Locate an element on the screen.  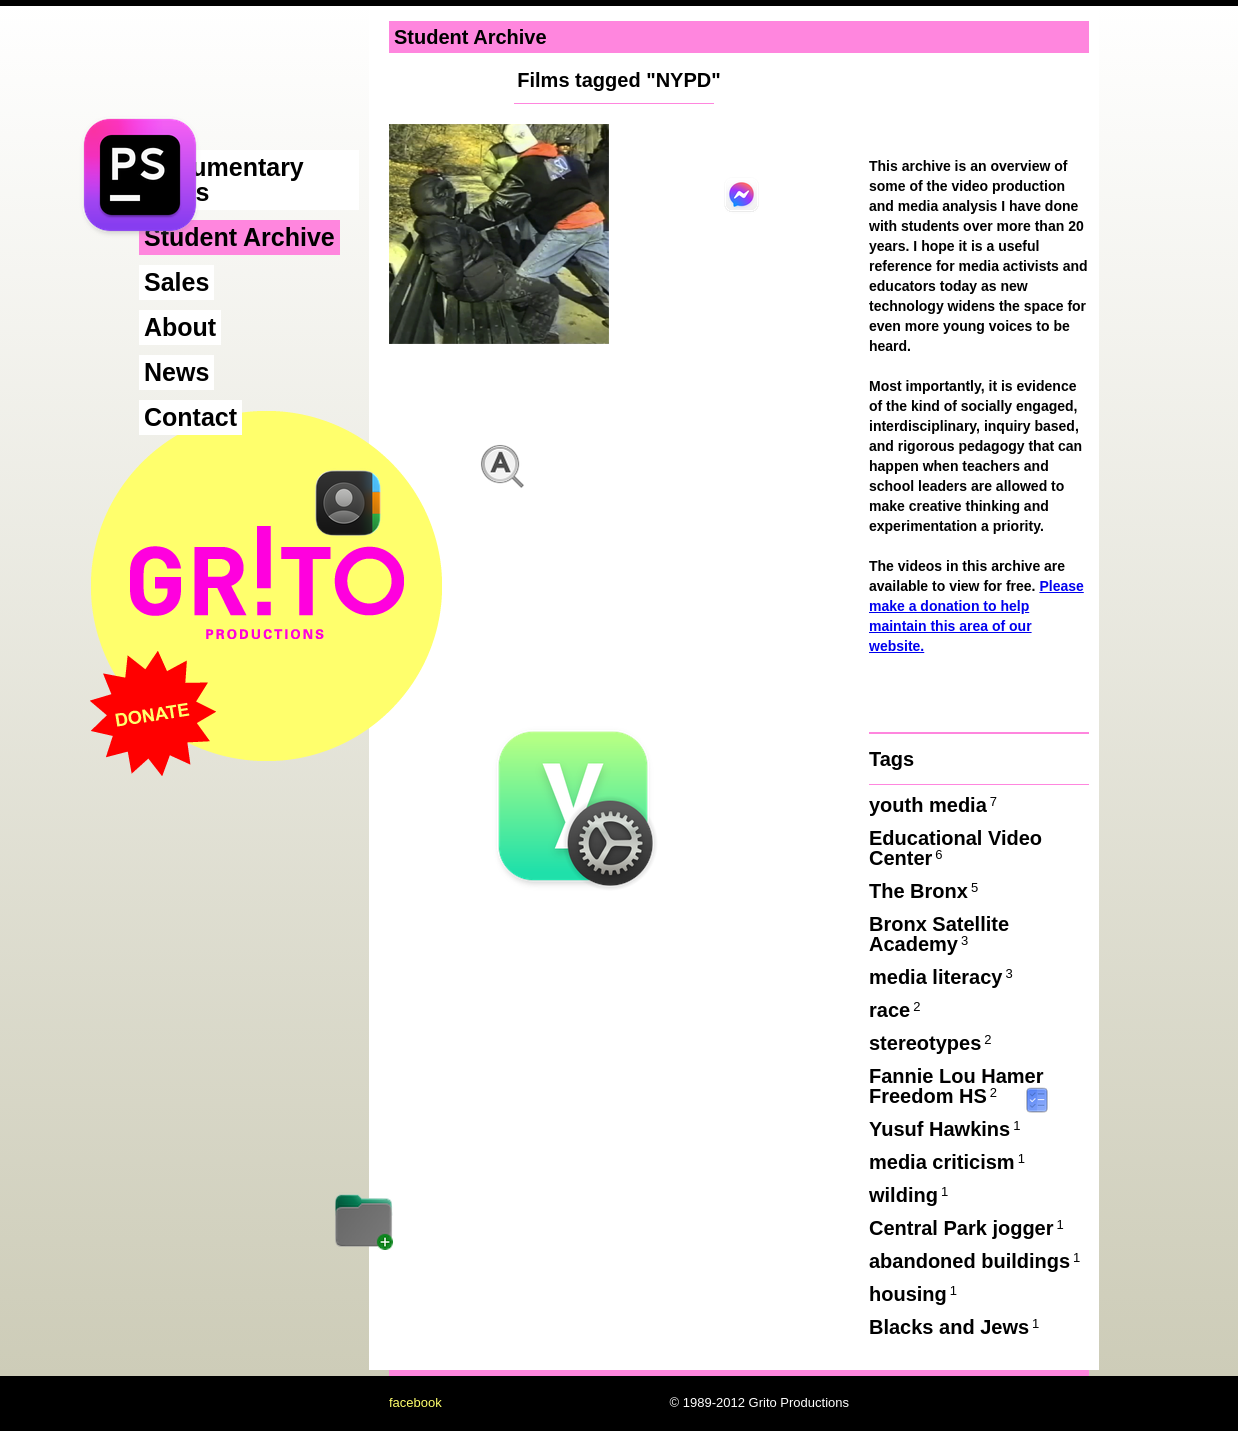
open phpstorm ide is located at coordinates (140, 175).